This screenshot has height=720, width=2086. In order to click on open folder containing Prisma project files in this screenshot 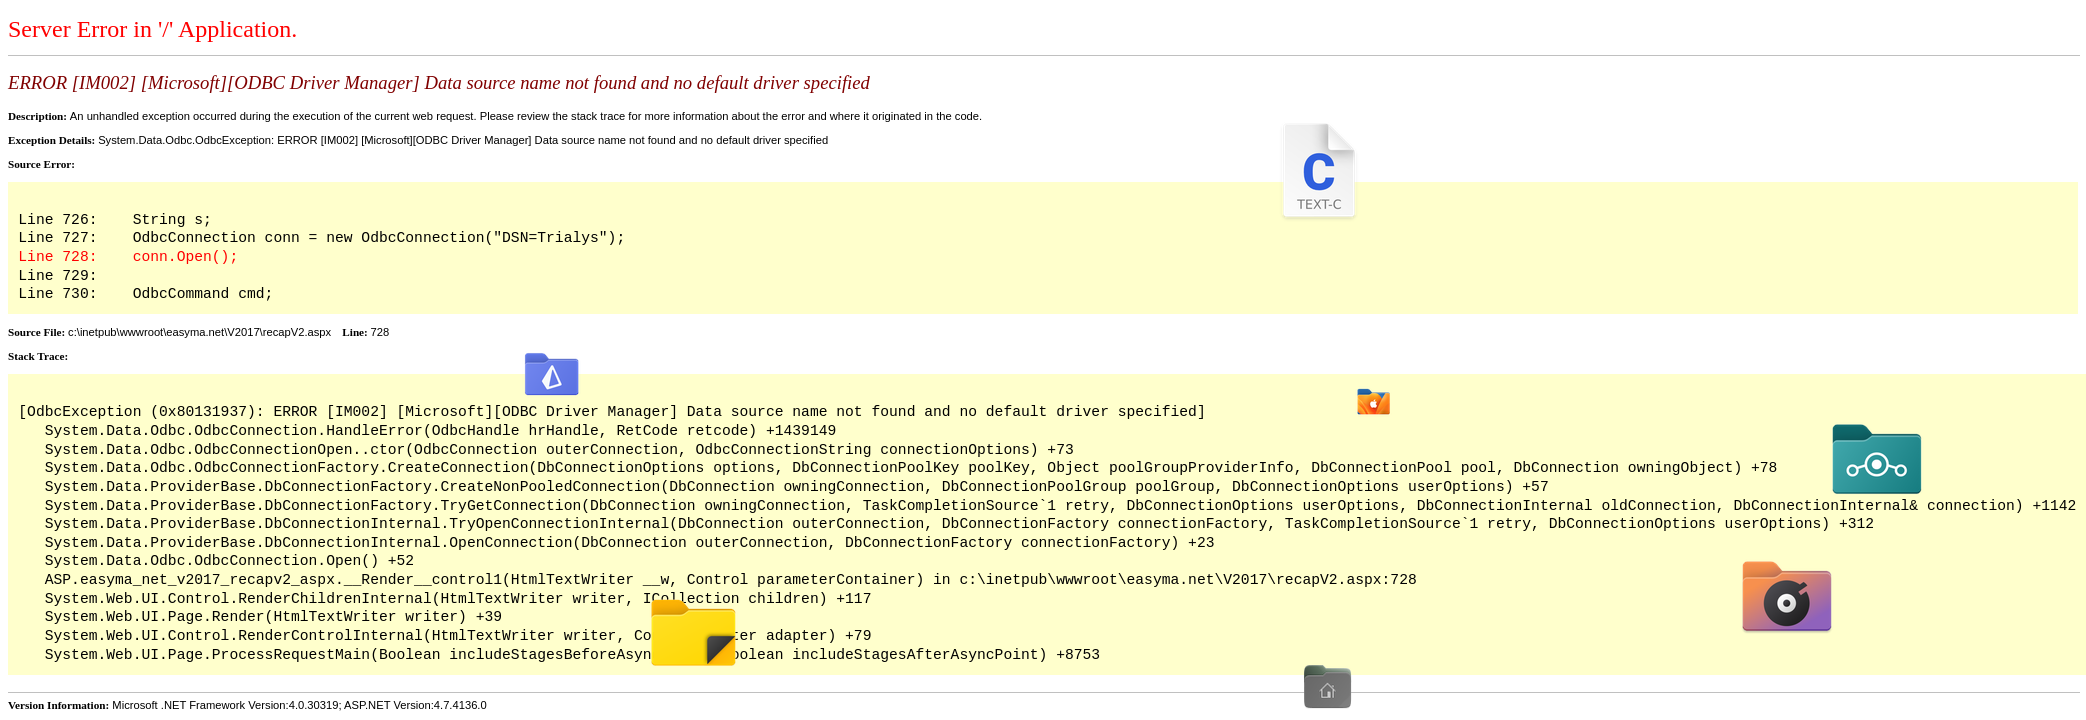, I will do `click(551, 375)`.